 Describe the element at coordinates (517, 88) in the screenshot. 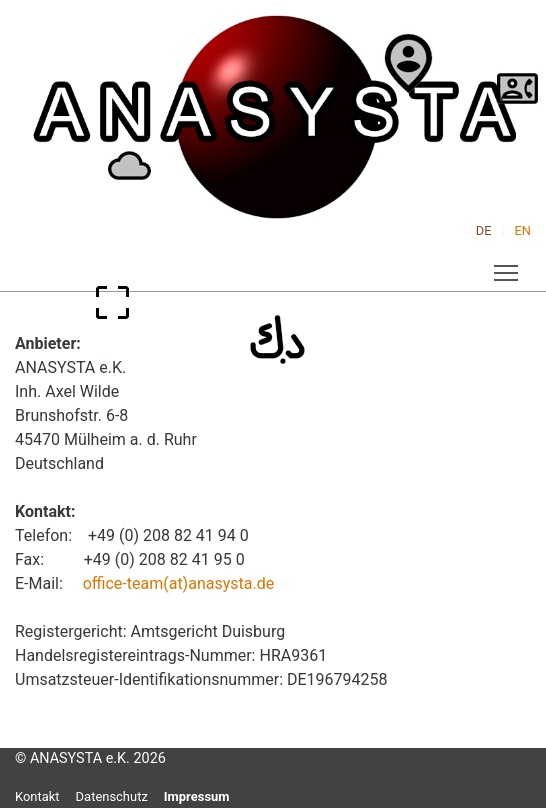

I see `view contact's phone information` at that location.